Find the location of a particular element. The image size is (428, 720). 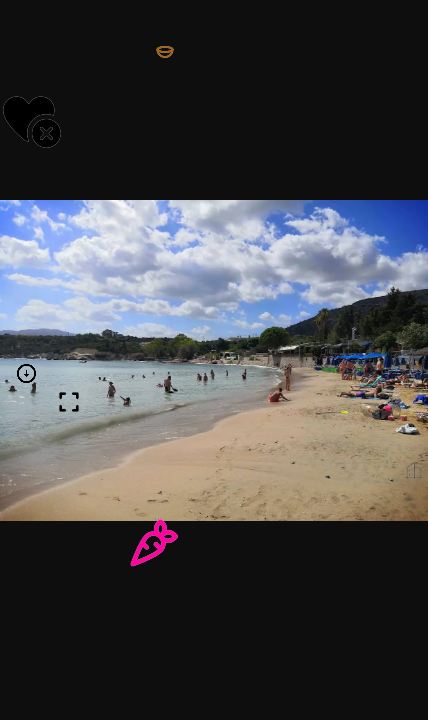

expand to fullscreen mode is located at coordinates (69, 402).